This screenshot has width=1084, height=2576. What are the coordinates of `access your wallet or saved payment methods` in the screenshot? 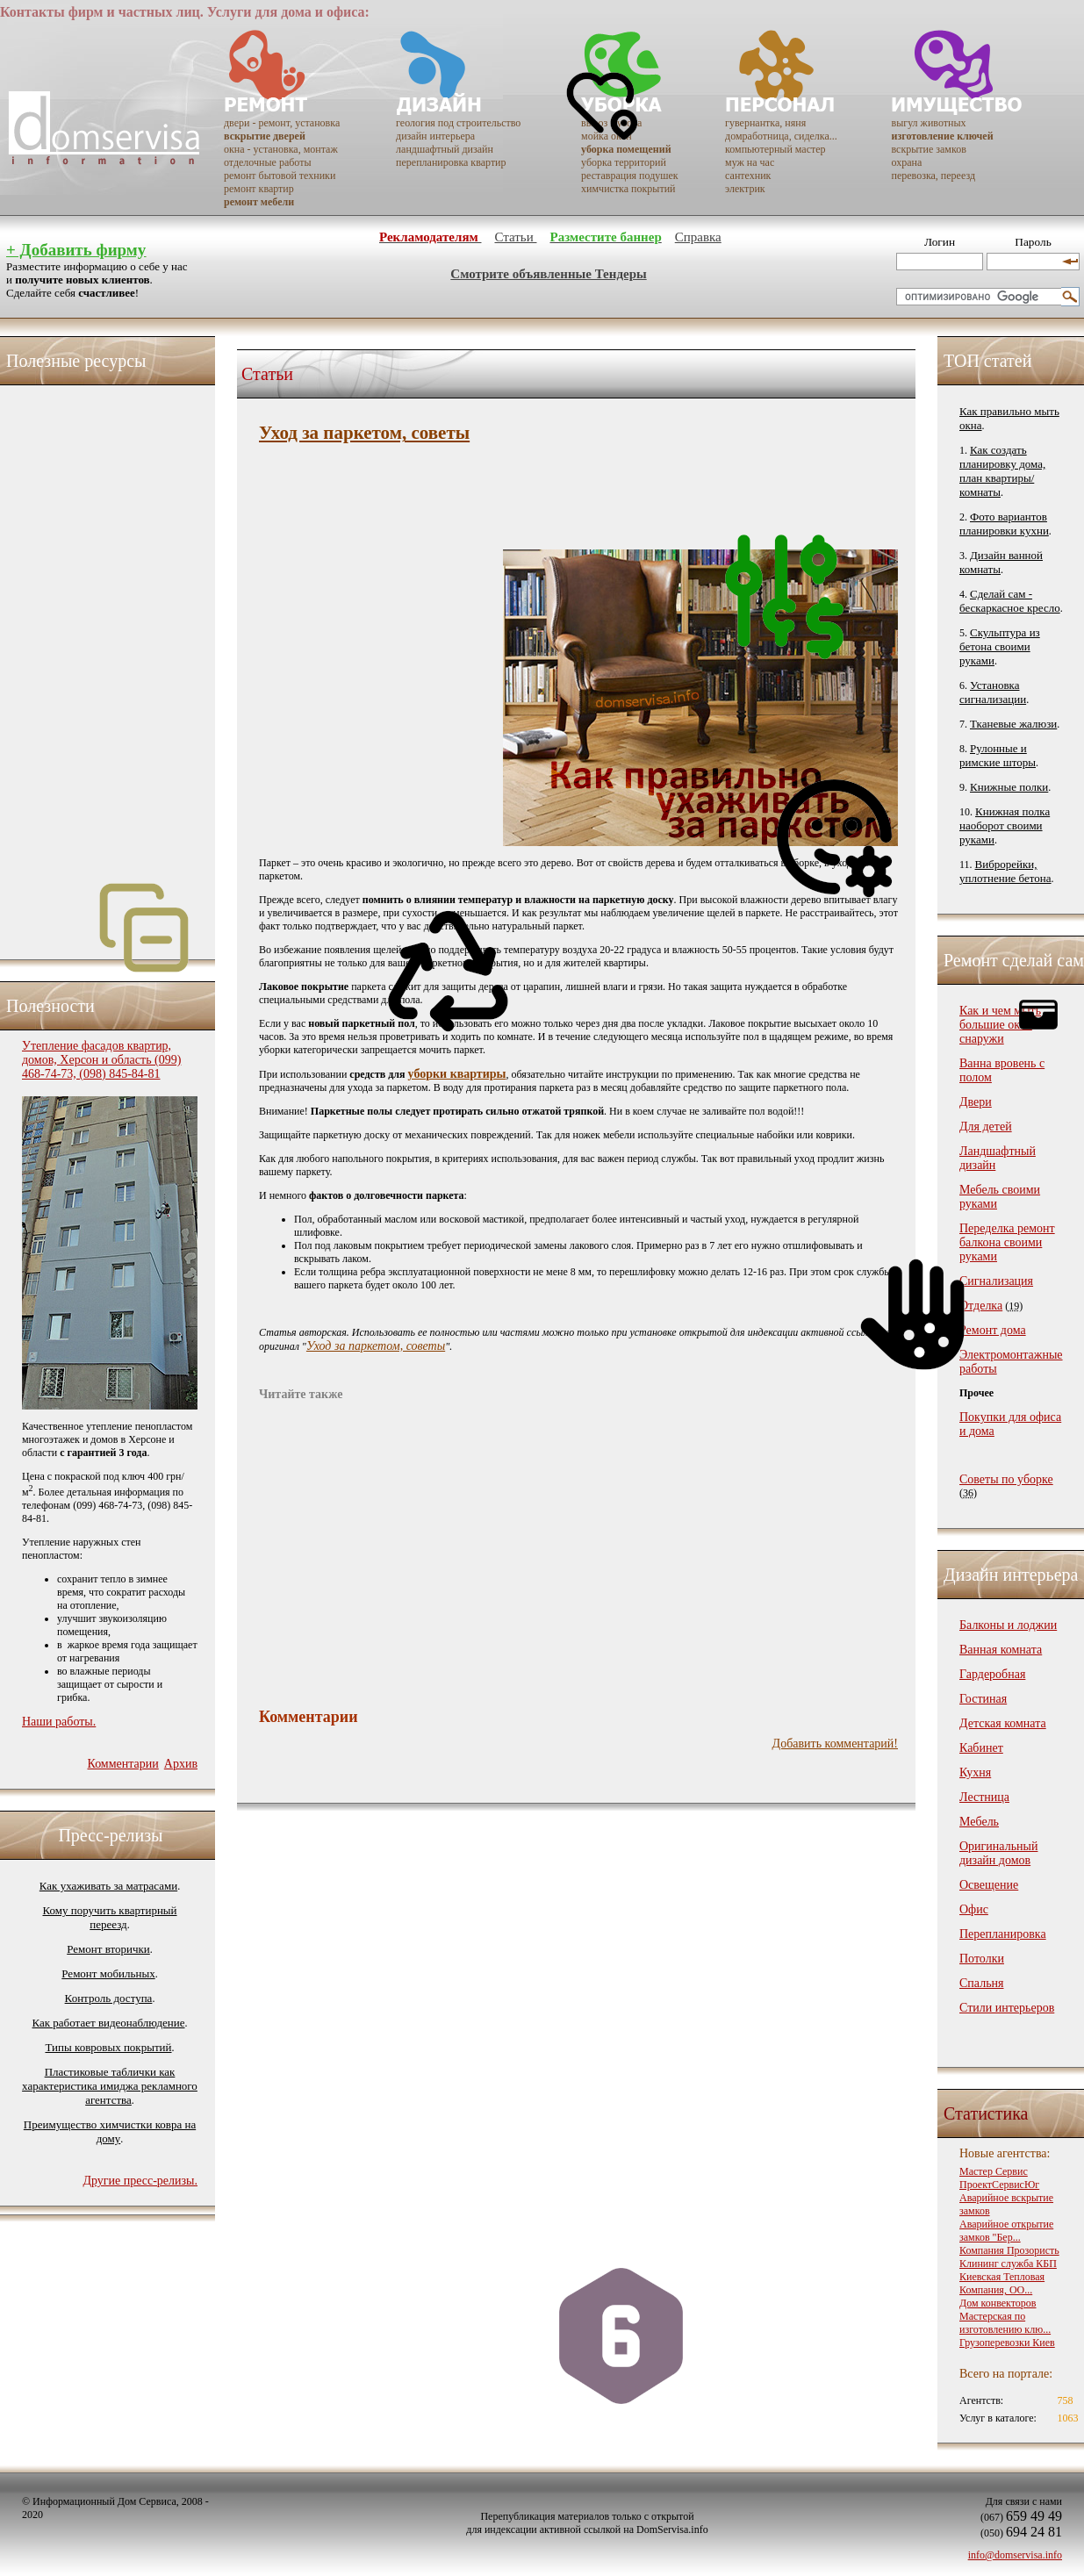 It's located at (1038, 1015).